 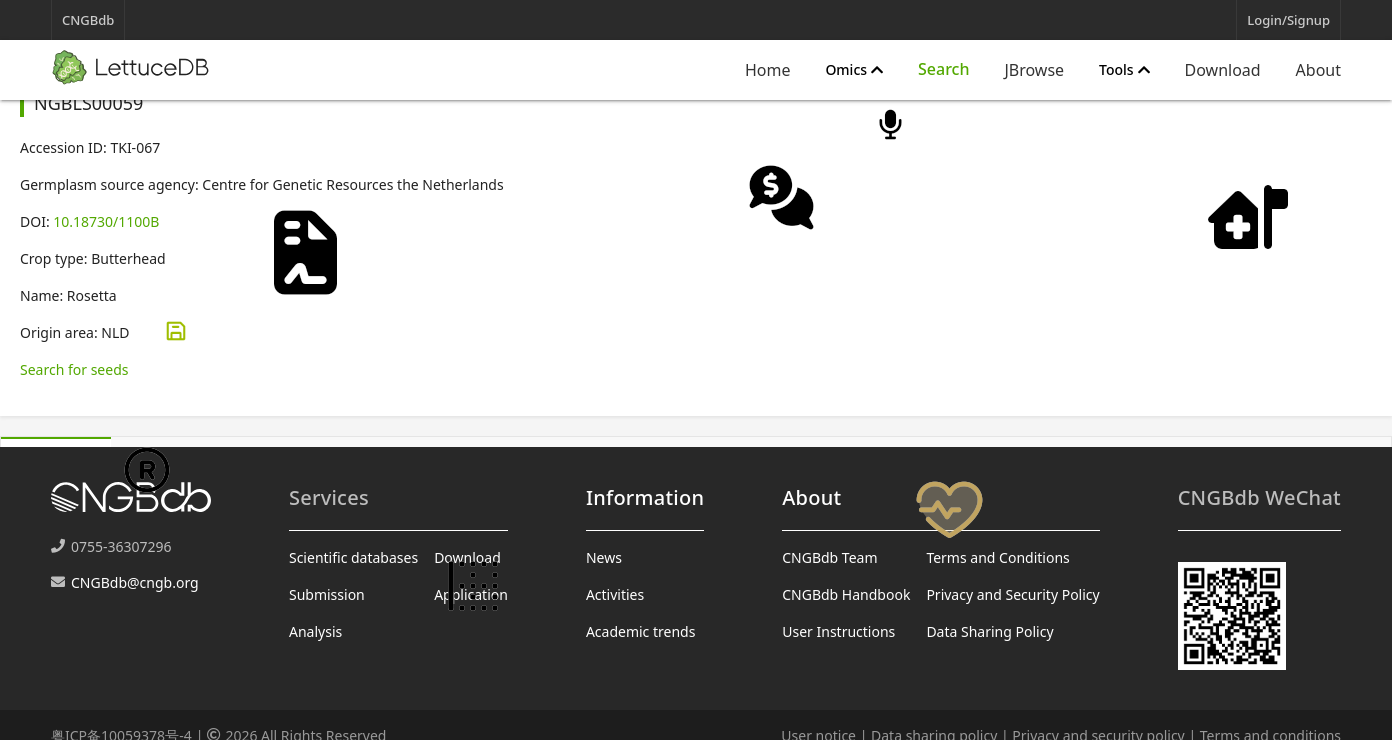 I want to click on indicates a registered trademark symbol, so click(x=147, y=470).